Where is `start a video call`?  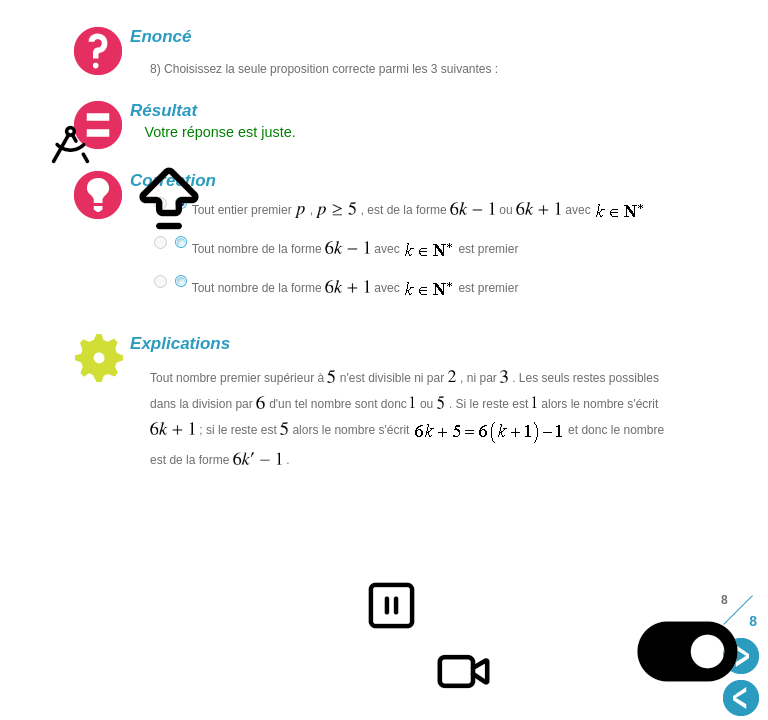
start a video call is located at coordinates (463, 671).